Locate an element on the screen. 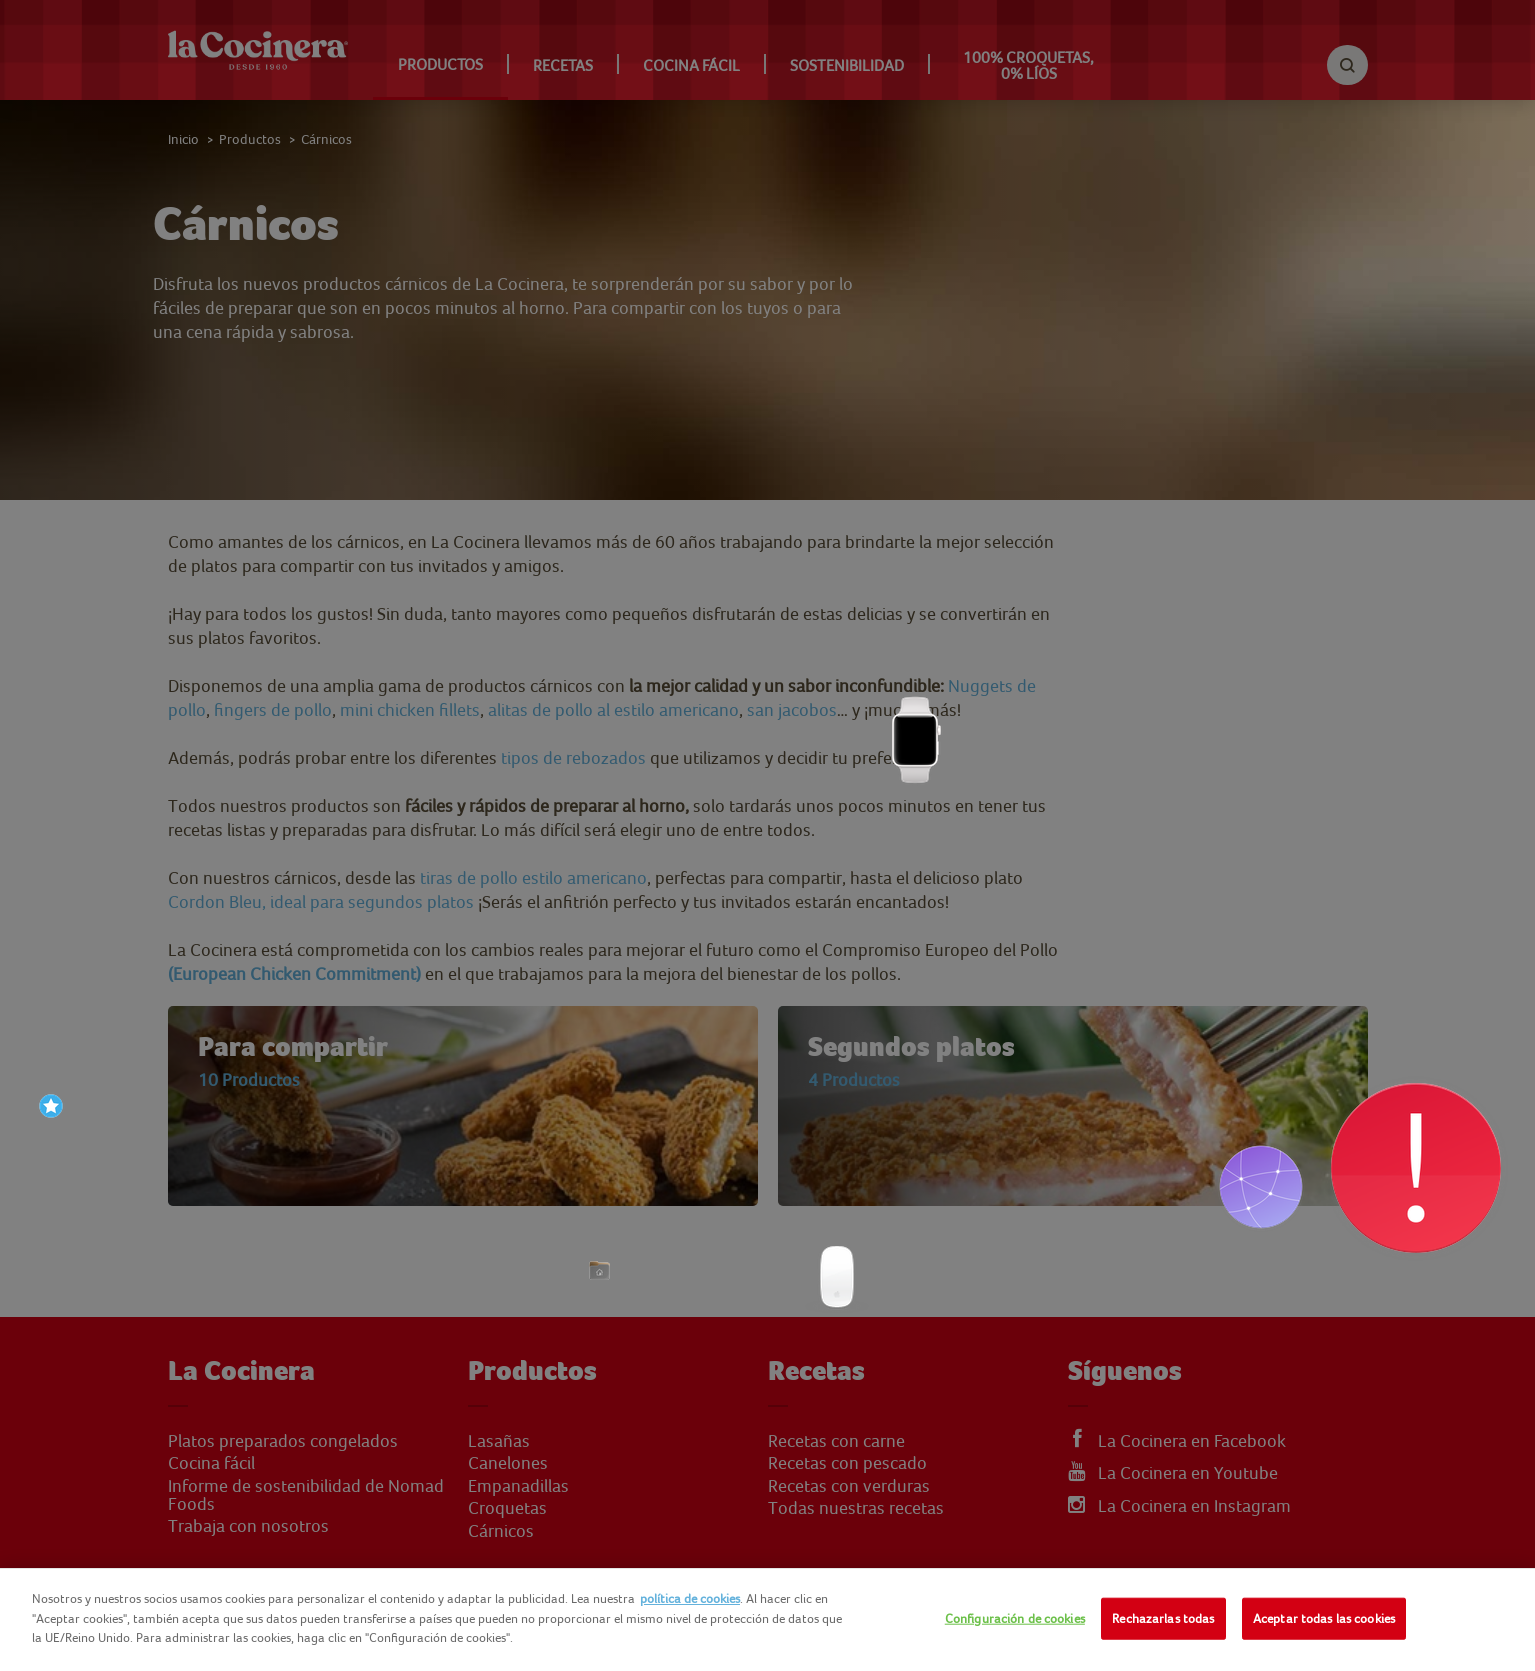 The image size is (1535, 1671). apple watch series 2 device icon is located at coordinates (915, 740).